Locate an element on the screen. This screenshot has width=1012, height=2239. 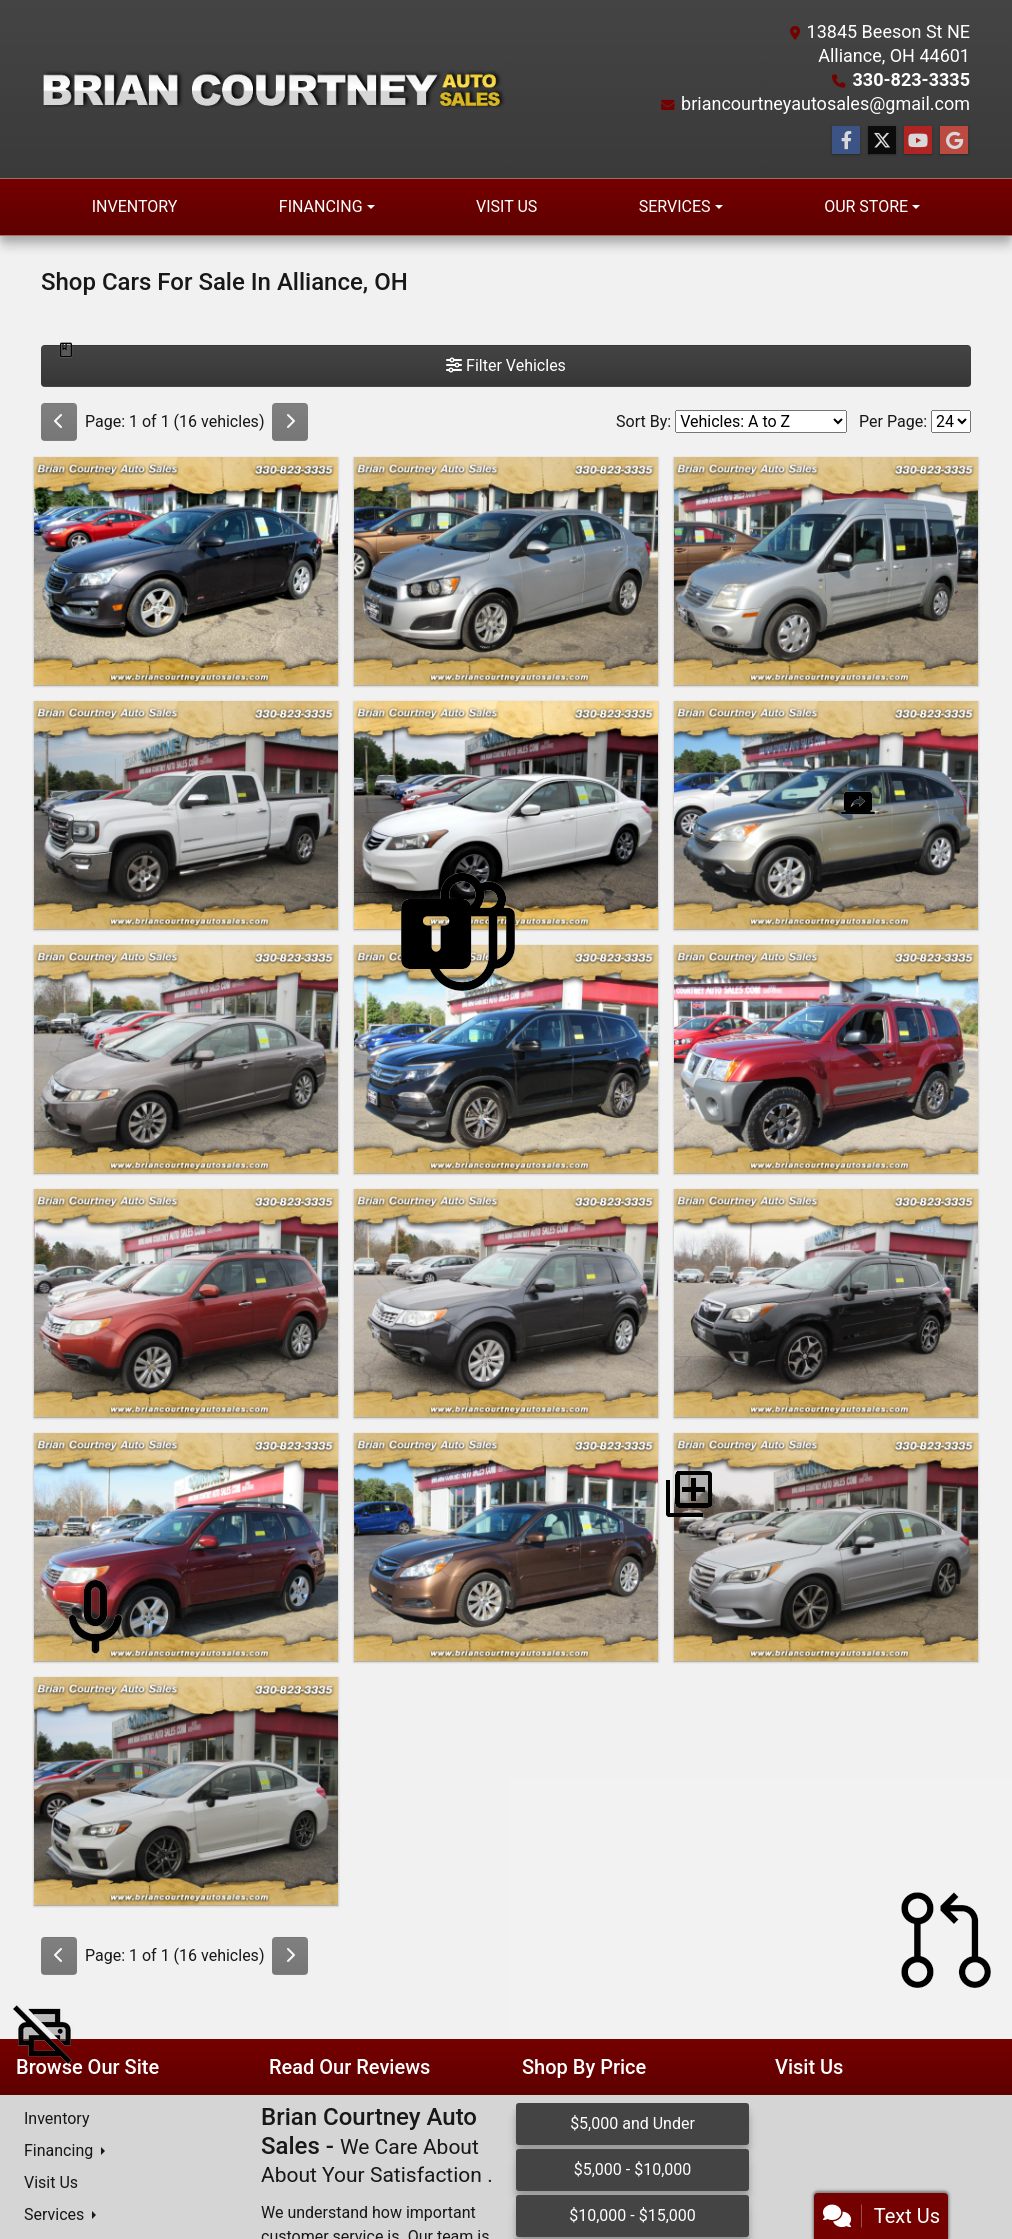
open microsoft teams is located at coordinates (458, 934).